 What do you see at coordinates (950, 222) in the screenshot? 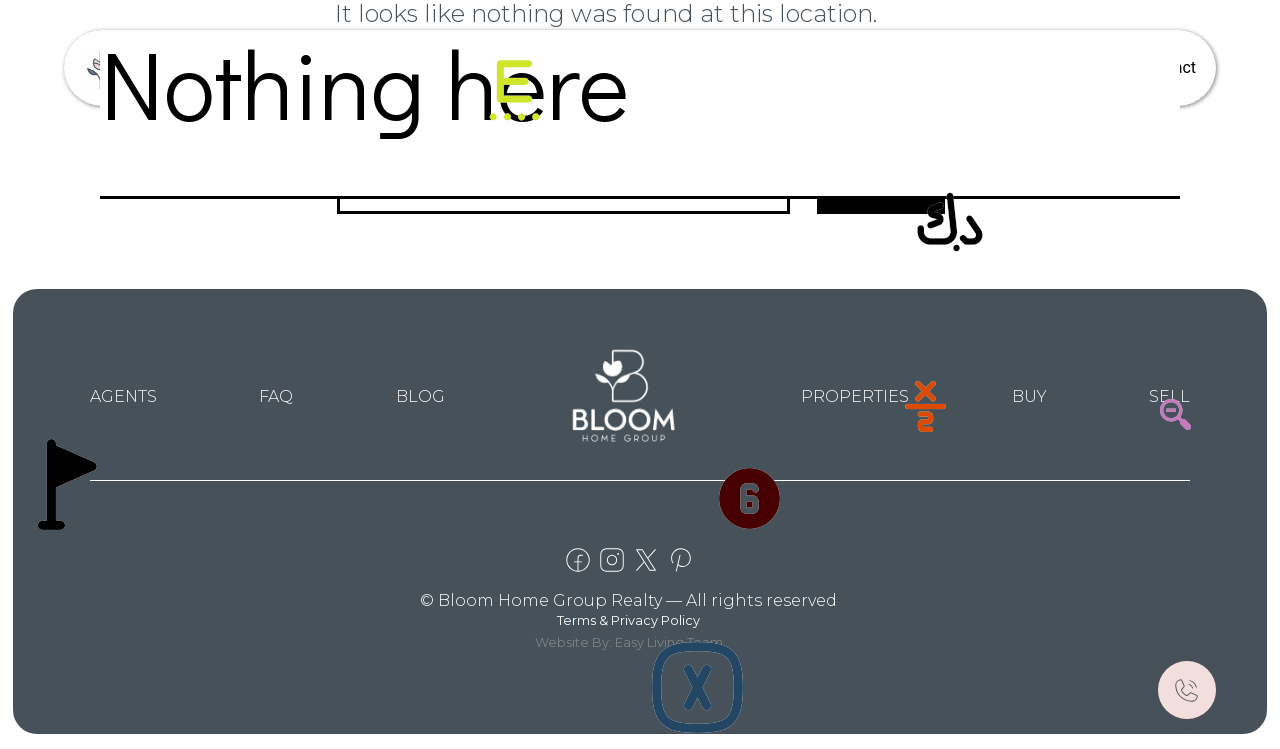
I see `indicates currency in Iraqi or Kuwaiti dinar` at bounding box center [950, 222].